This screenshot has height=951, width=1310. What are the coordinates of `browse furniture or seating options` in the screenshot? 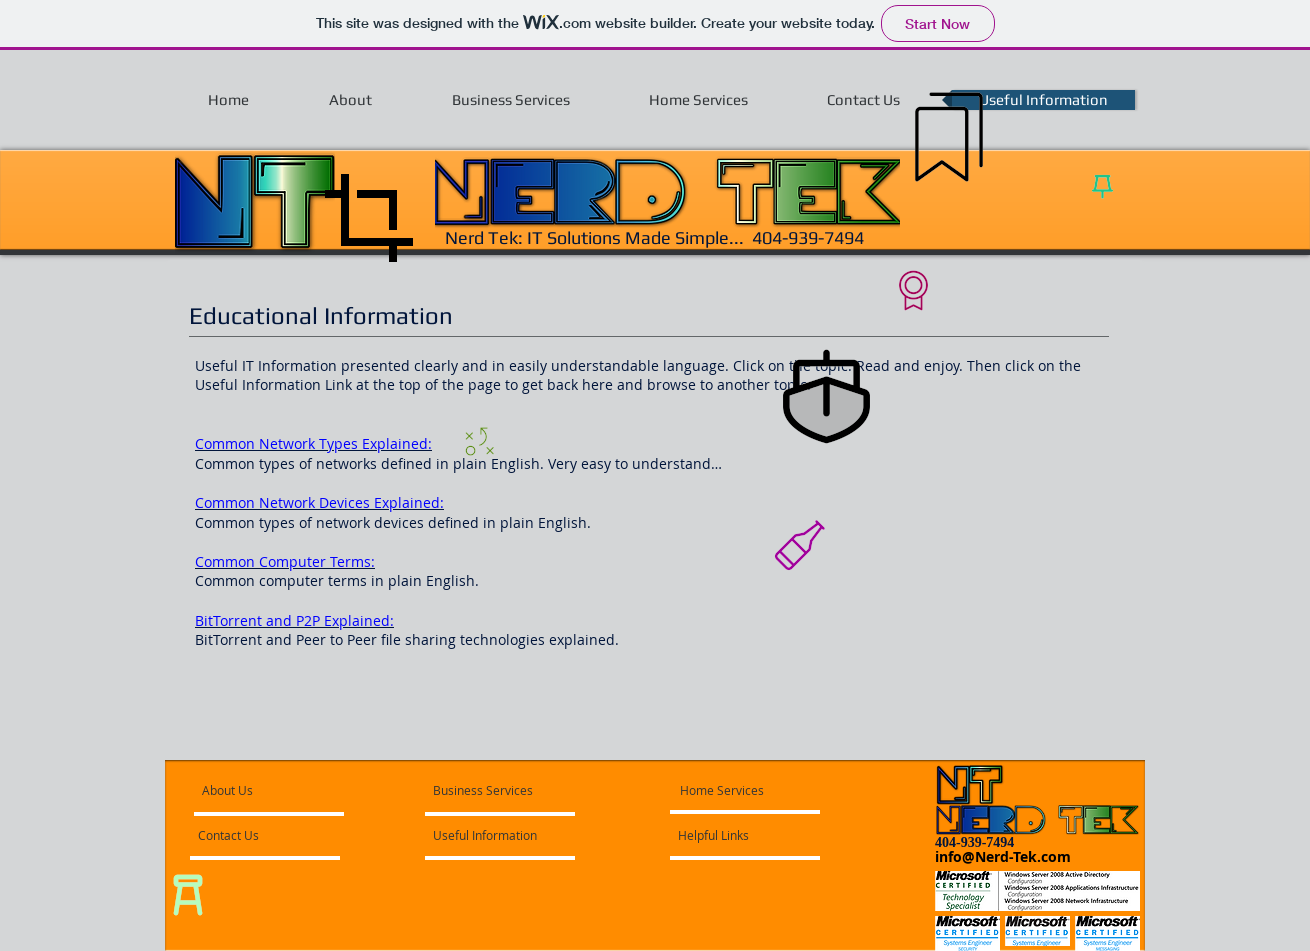 It's located at (188, 895).